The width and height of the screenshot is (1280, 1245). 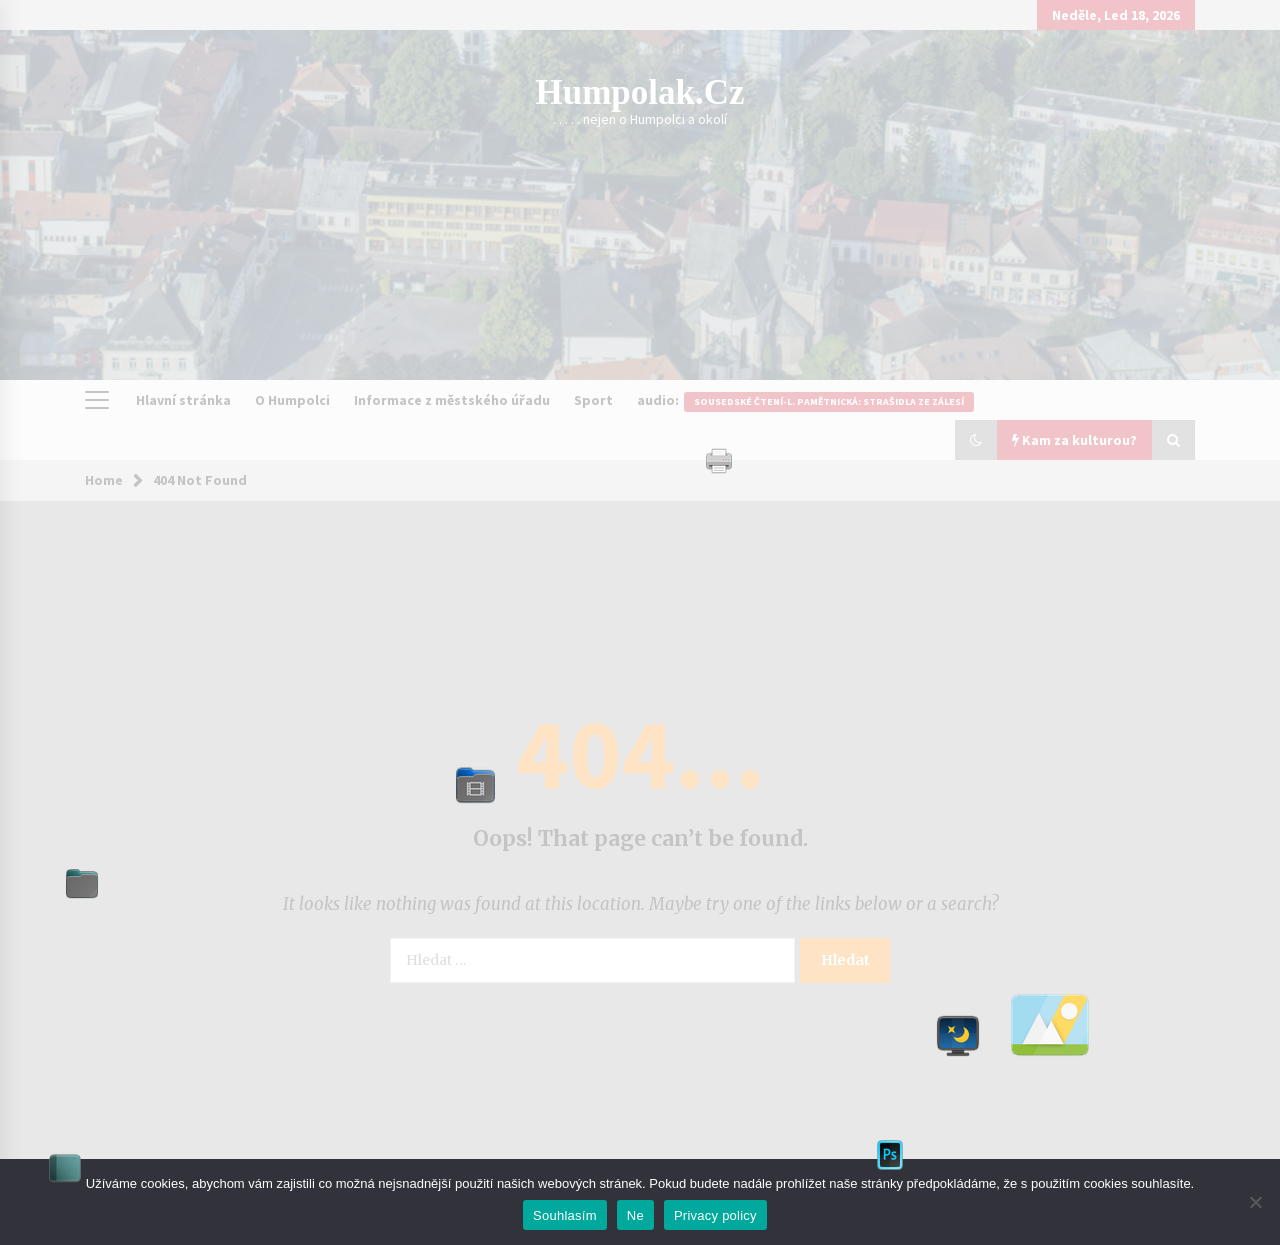 What do you see at coordinates (890, 1155) in the screenshot?
I see `adobe photoshop file type indicator` at bounding box center [890, 1155].